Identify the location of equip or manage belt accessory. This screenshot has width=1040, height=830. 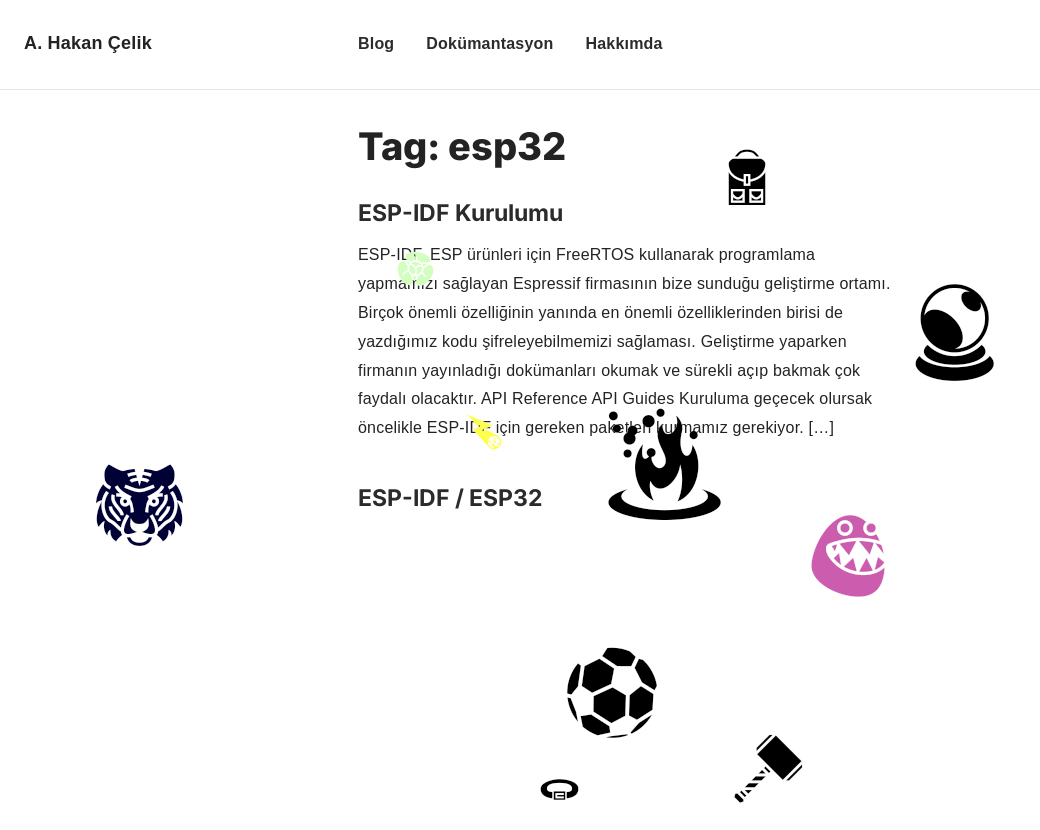
(559, 789).